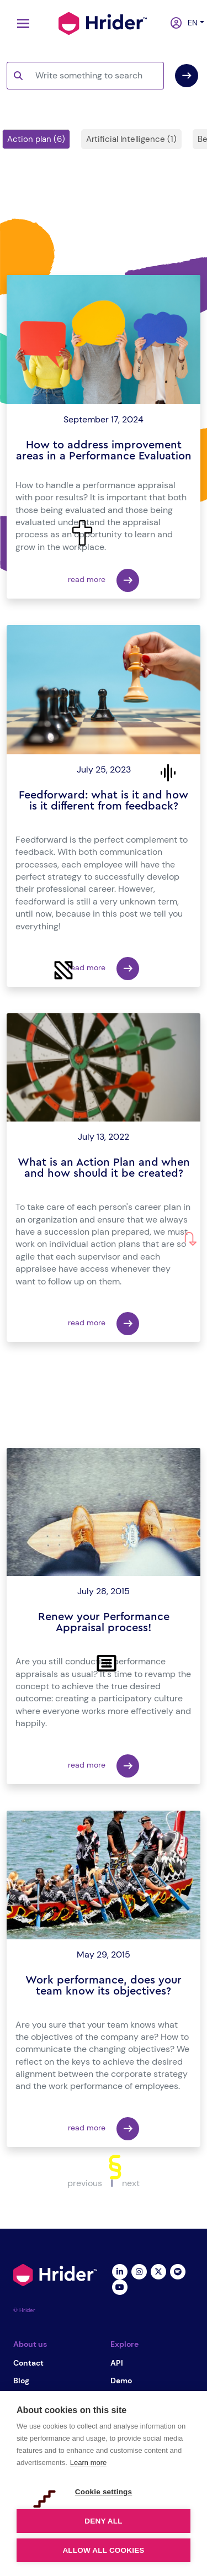  Describe the element at coordinates (107, 1663) in the screenshot. I see `view article or document` at that location.